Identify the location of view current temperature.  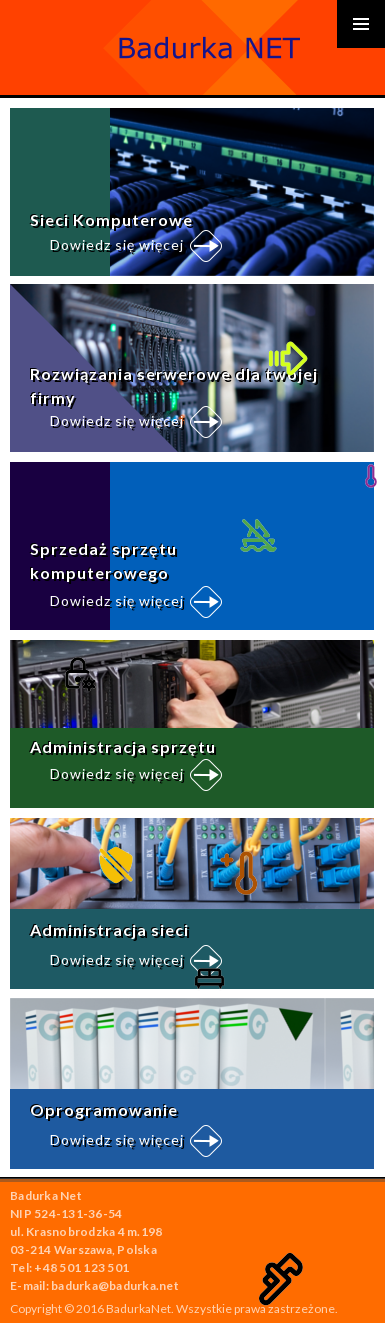
(371, 476).